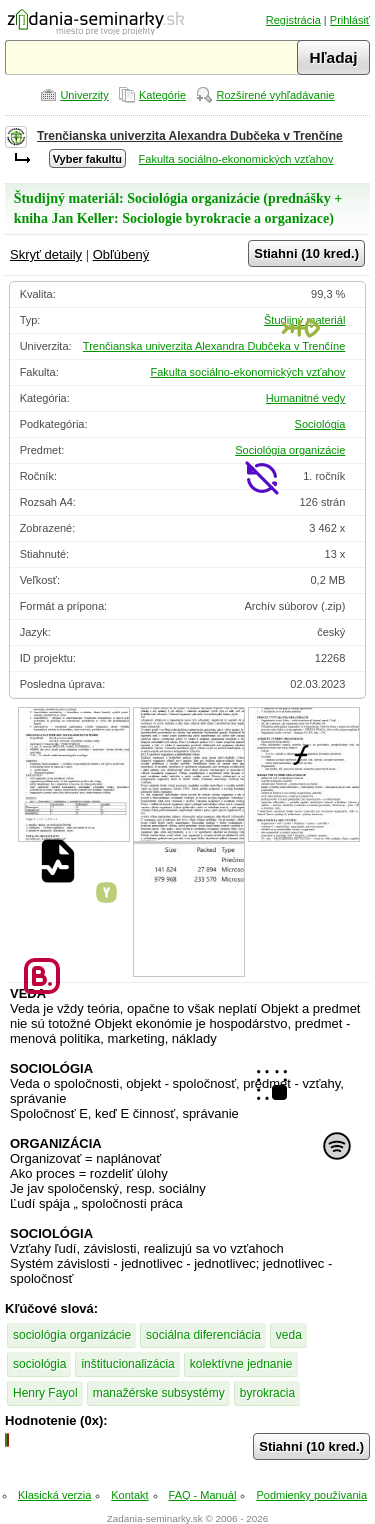 The width and height of the screenshot is (375, 1524). What do you see at coordinates (262, 478) in the screenshot?
I see `refresh or sync is disabled` at bounding box center [262, 478].